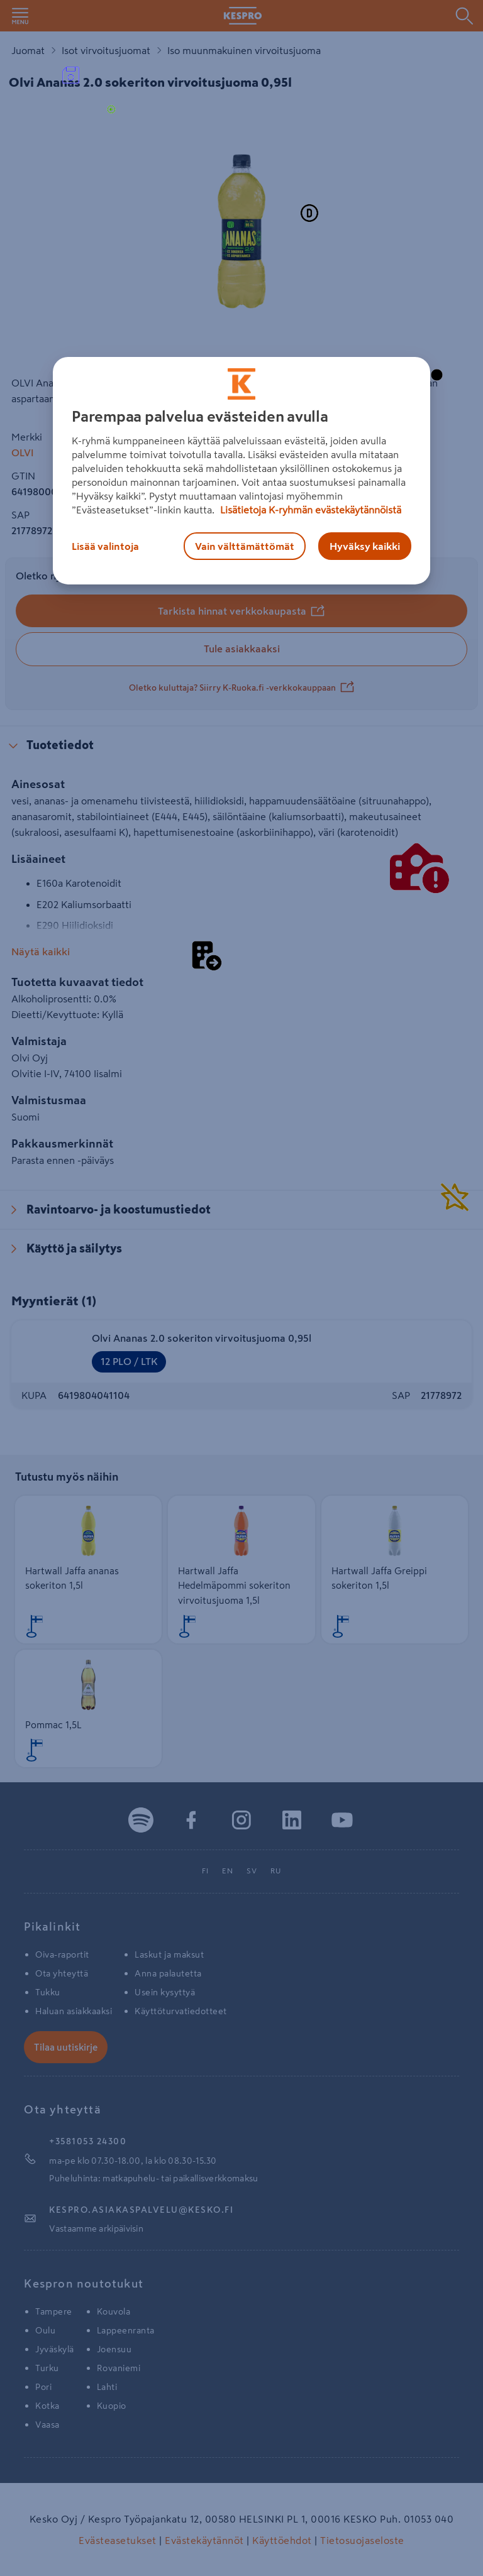 The height and width of the screenshot is (2576, 483). What do you see at coordinates (455, 1197) in the screenshot?
I see `remove from favorites` at bounding box center [455, 1197].